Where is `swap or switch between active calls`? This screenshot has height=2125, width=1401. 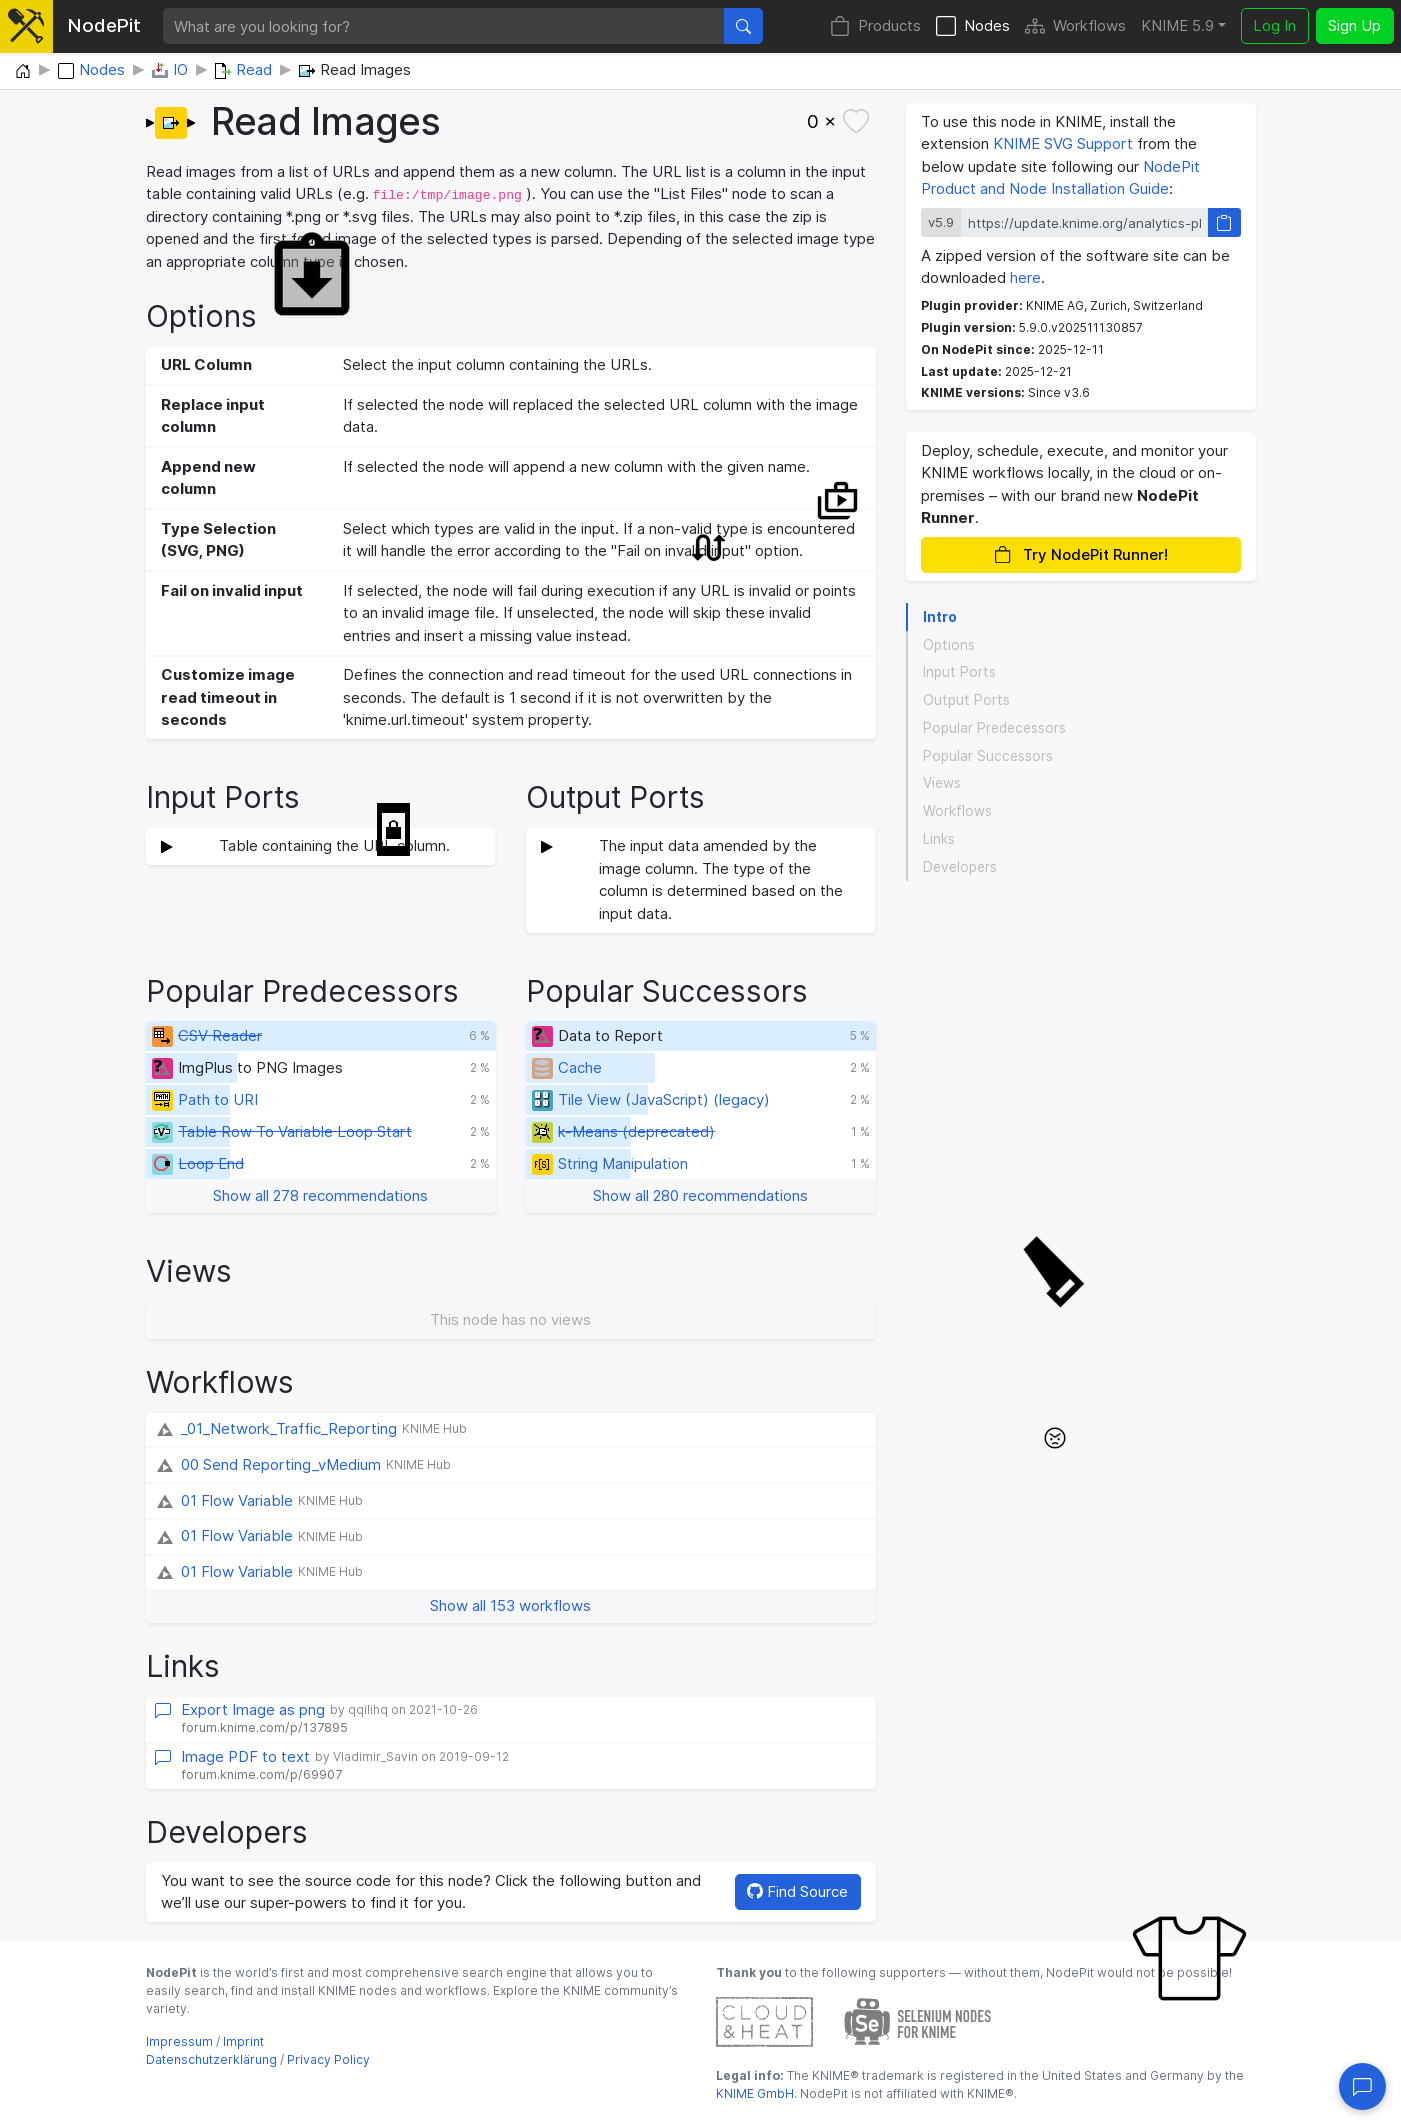
swap or switch between active calls is located at coordinates (708, 548).